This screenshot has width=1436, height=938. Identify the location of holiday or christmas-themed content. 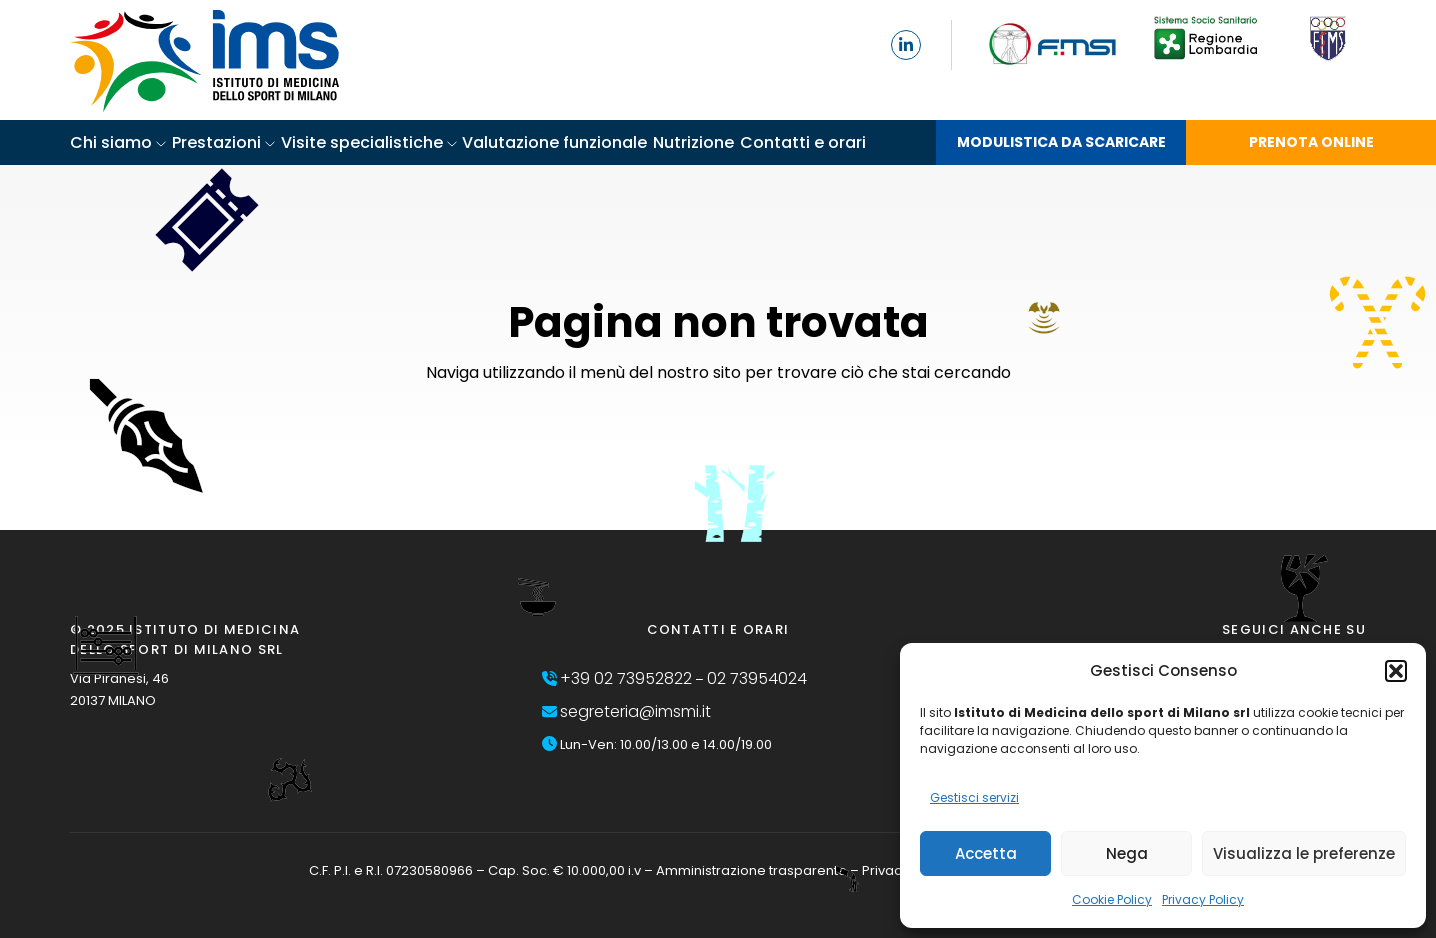
(1377, 322).